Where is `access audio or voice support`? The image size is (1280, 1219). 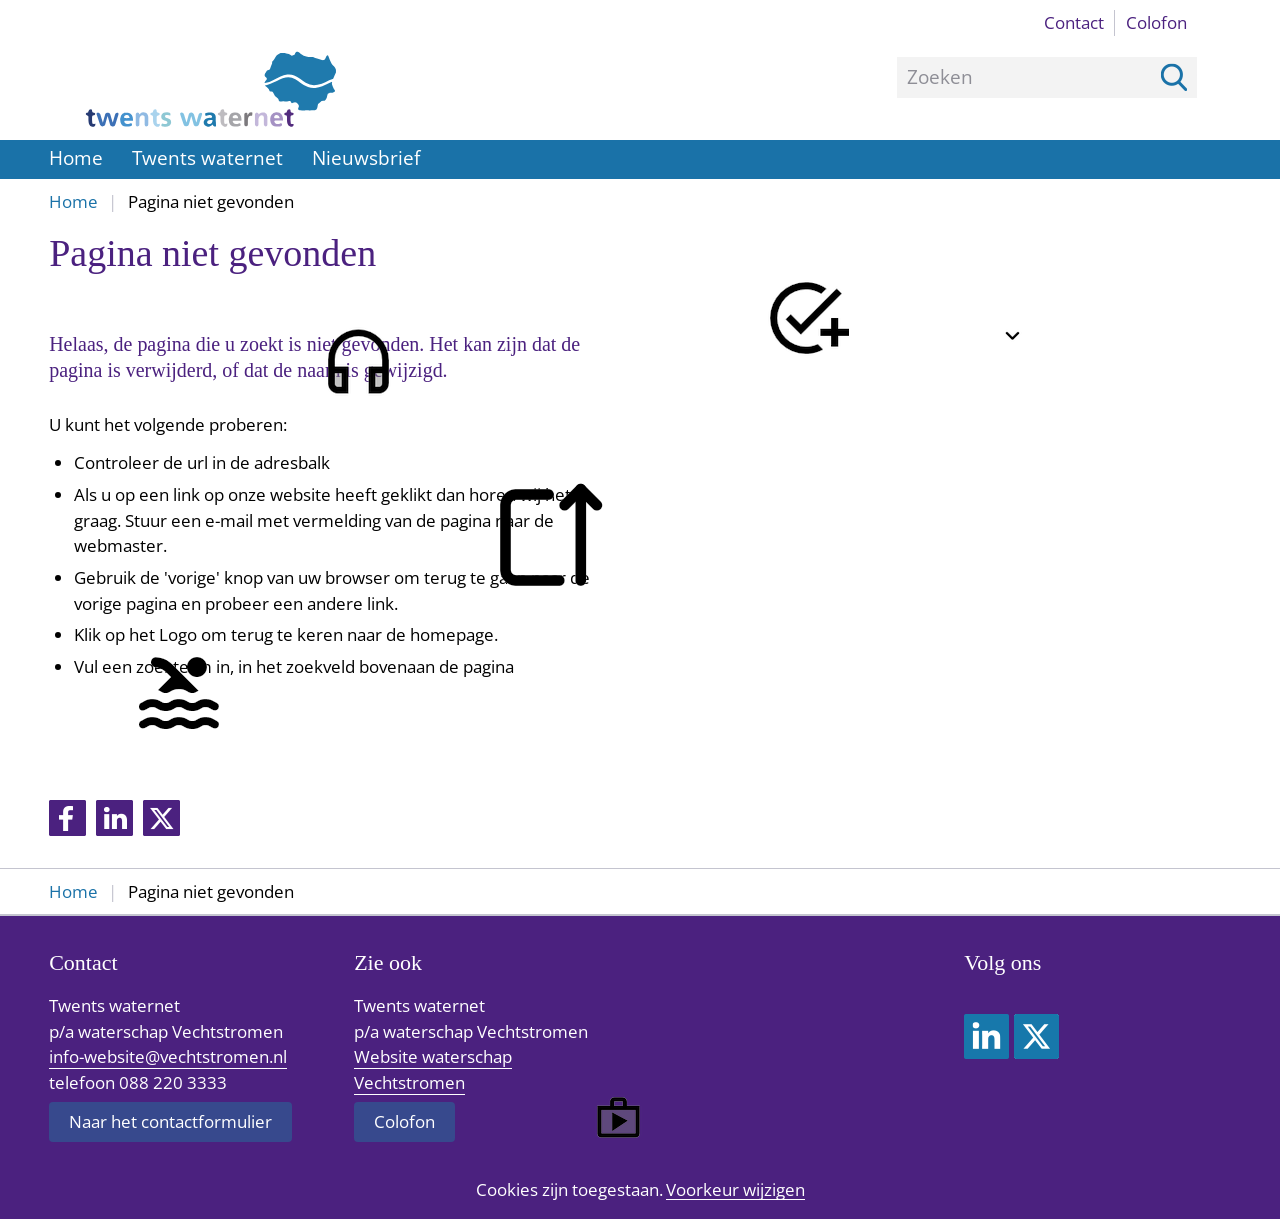
access audio or voice support is located at coordinates (358, 366).